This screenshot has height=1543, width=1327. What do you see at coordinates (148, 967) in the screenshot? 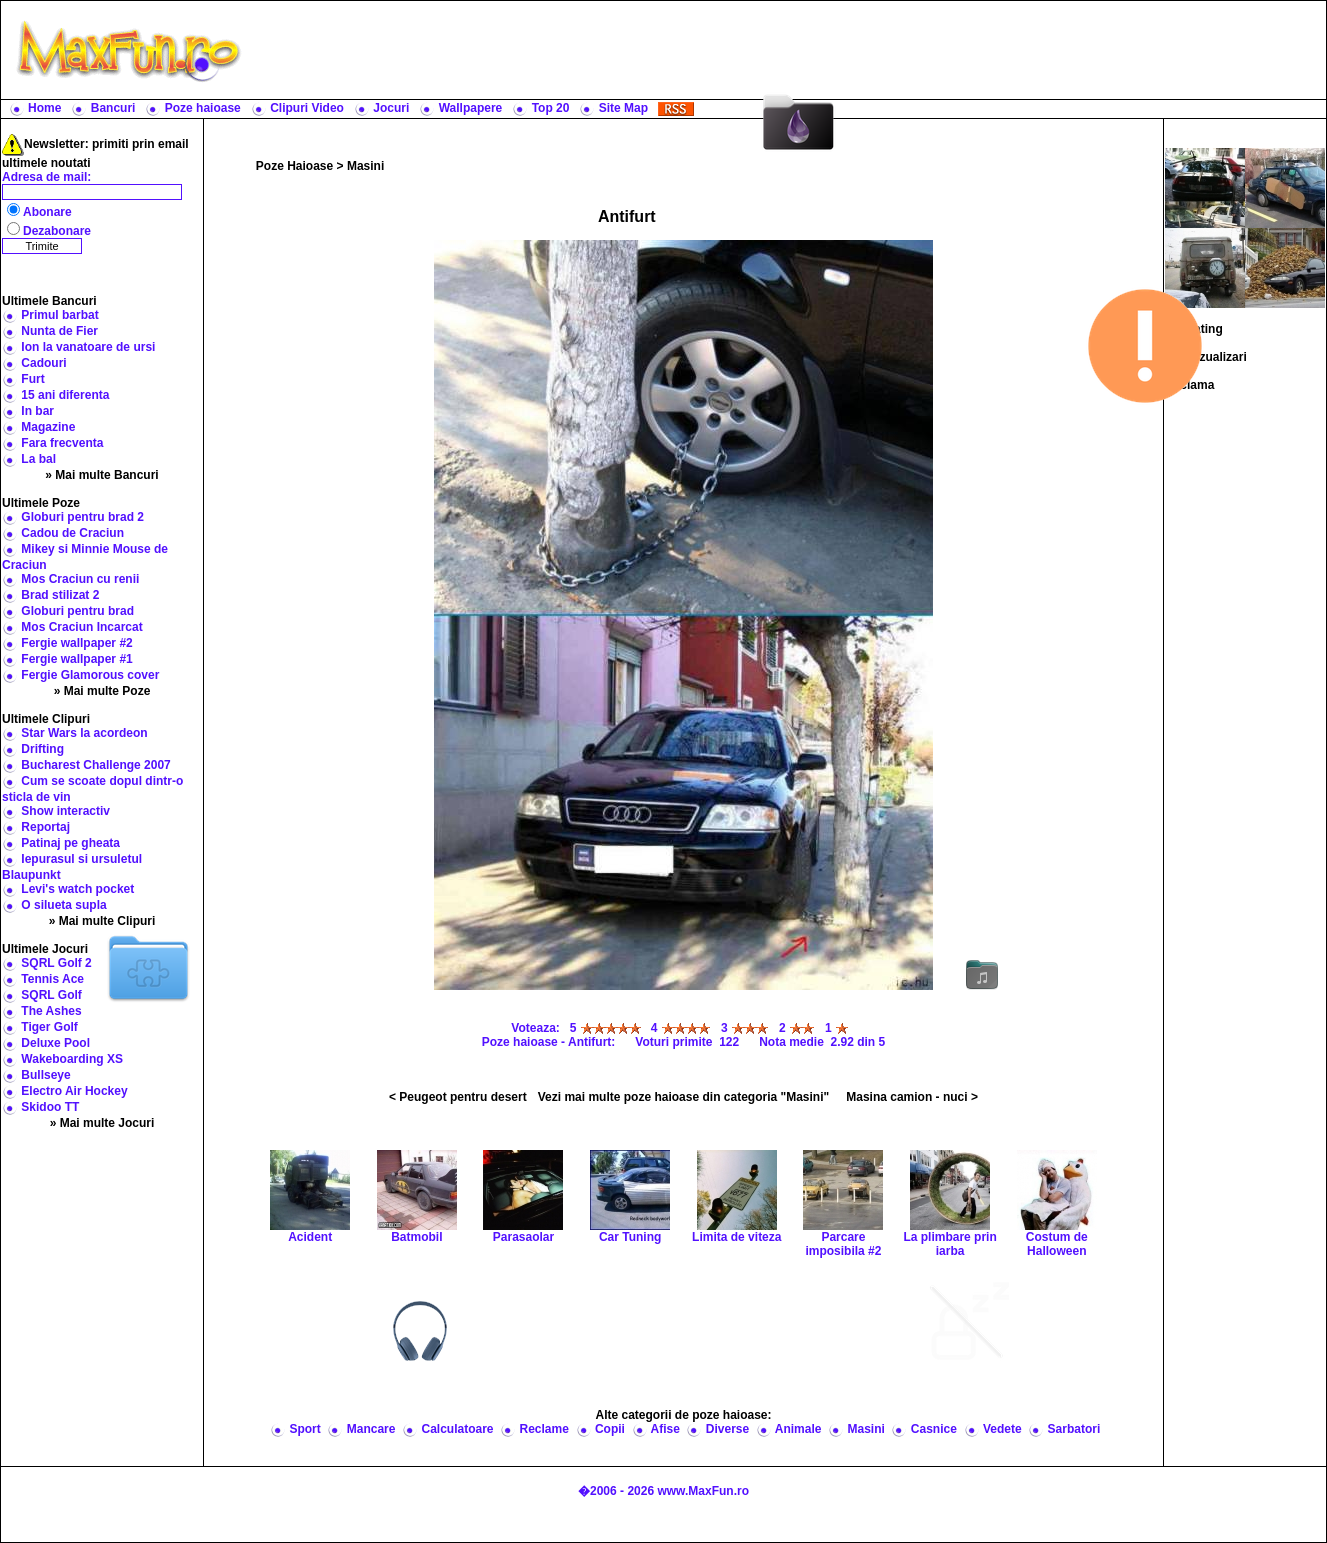
I see `folder containing rapidweaver source files or plugins` at bounding box center [148, 967].